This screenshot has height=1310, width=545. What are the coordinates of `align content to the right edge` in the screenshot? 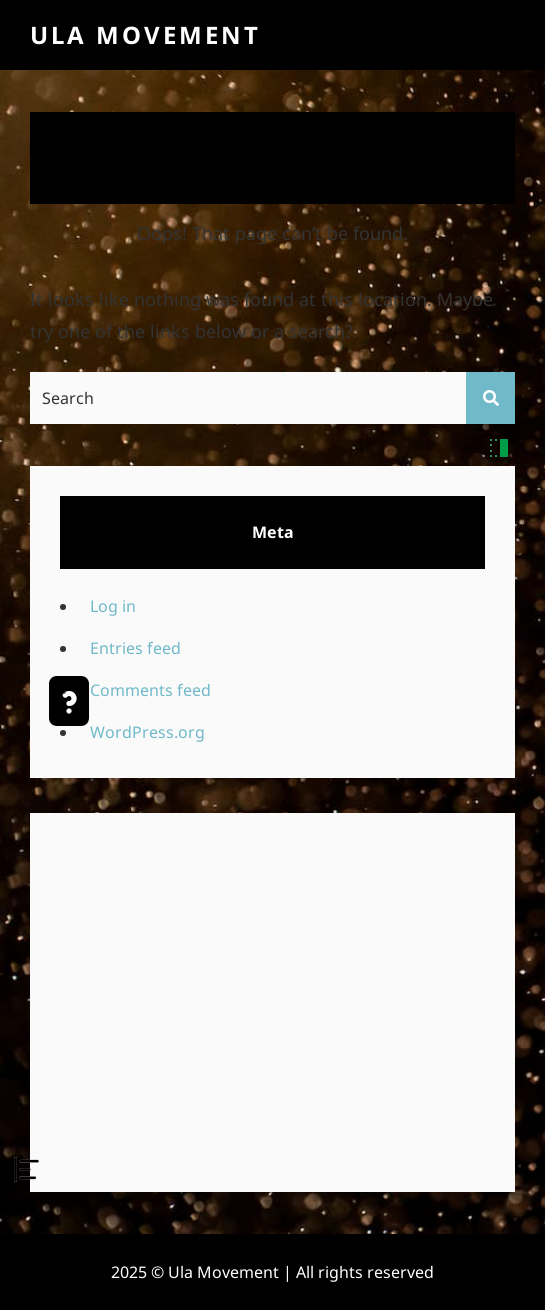 It's located at (499, 448).